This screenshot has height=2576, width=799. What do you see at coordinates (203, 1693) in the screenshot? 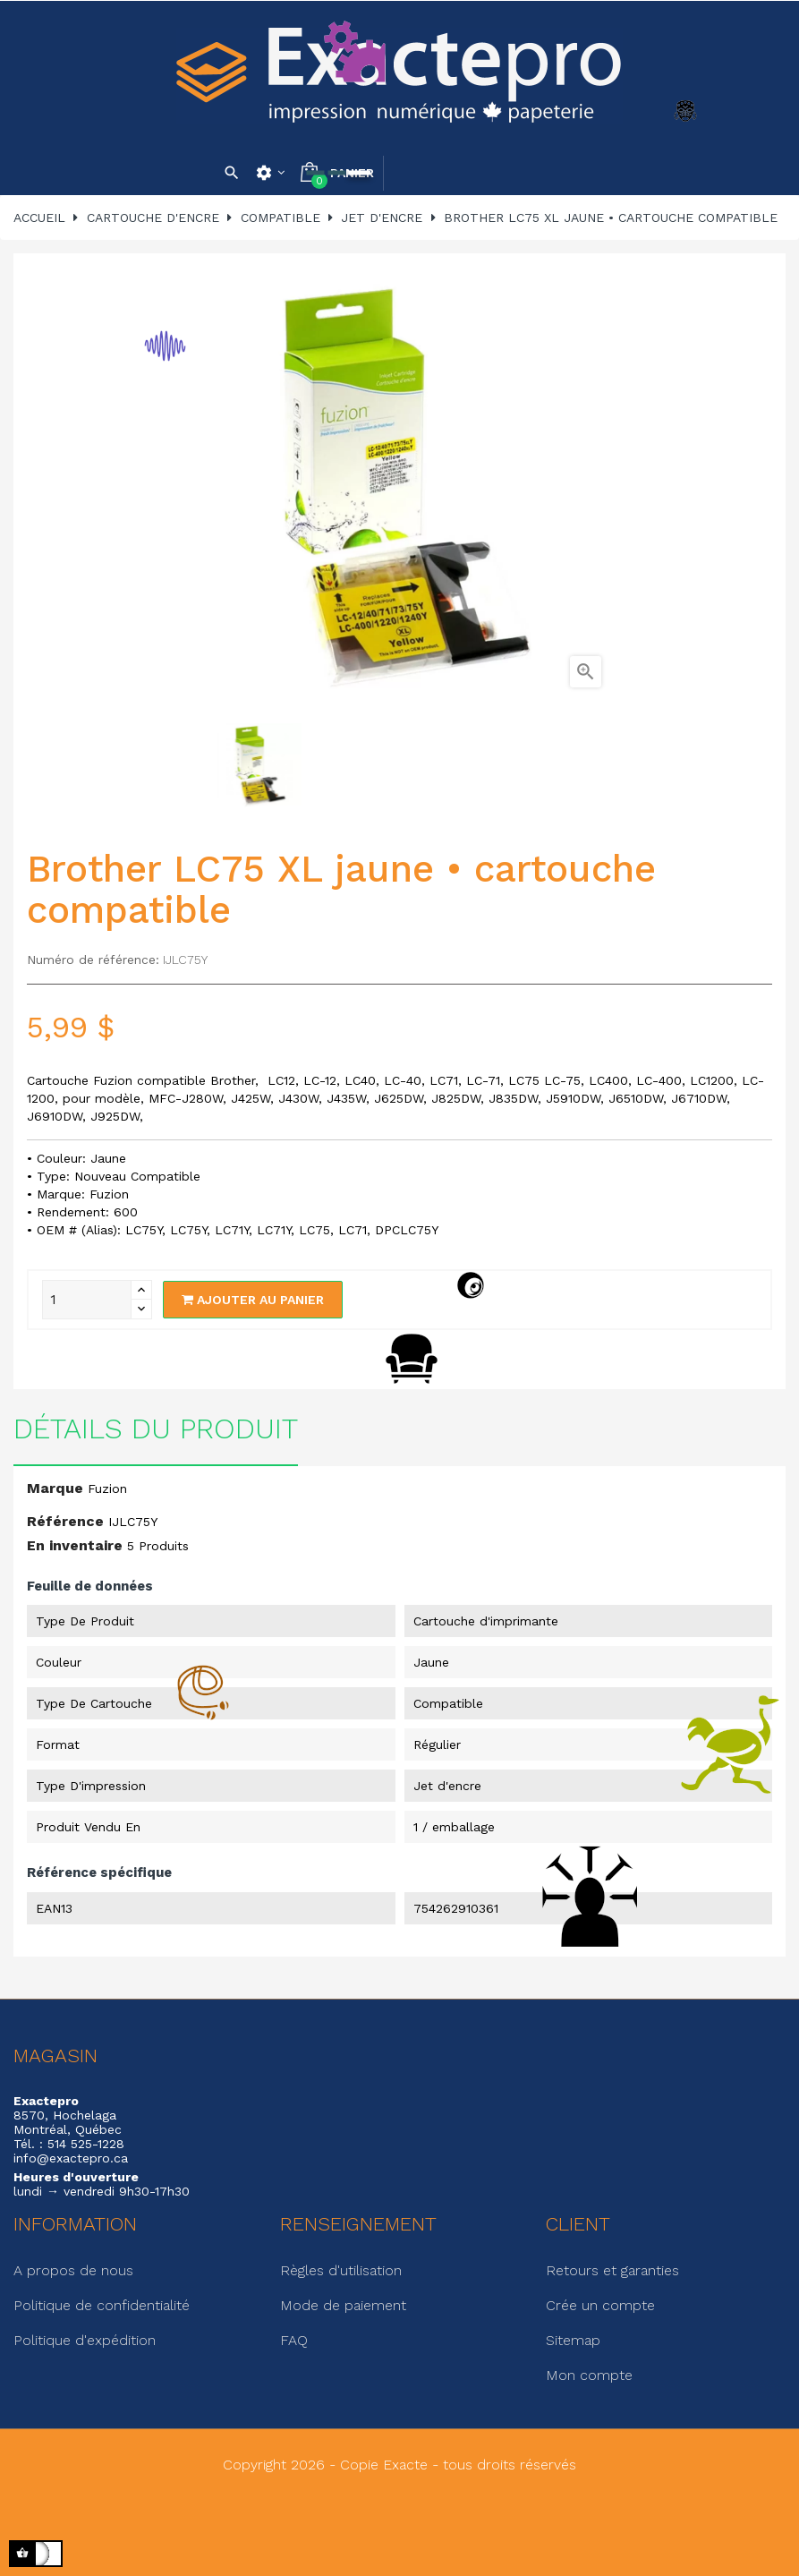
I see `hunting bolas weapon item in game inventory` at bounding box center [203, 1693].